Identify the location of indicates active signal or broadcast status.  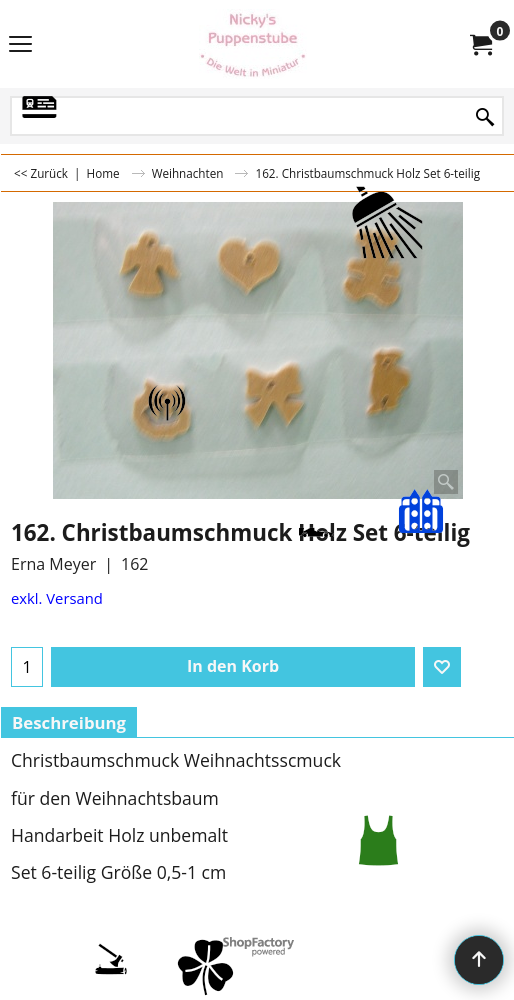
(167, 402).